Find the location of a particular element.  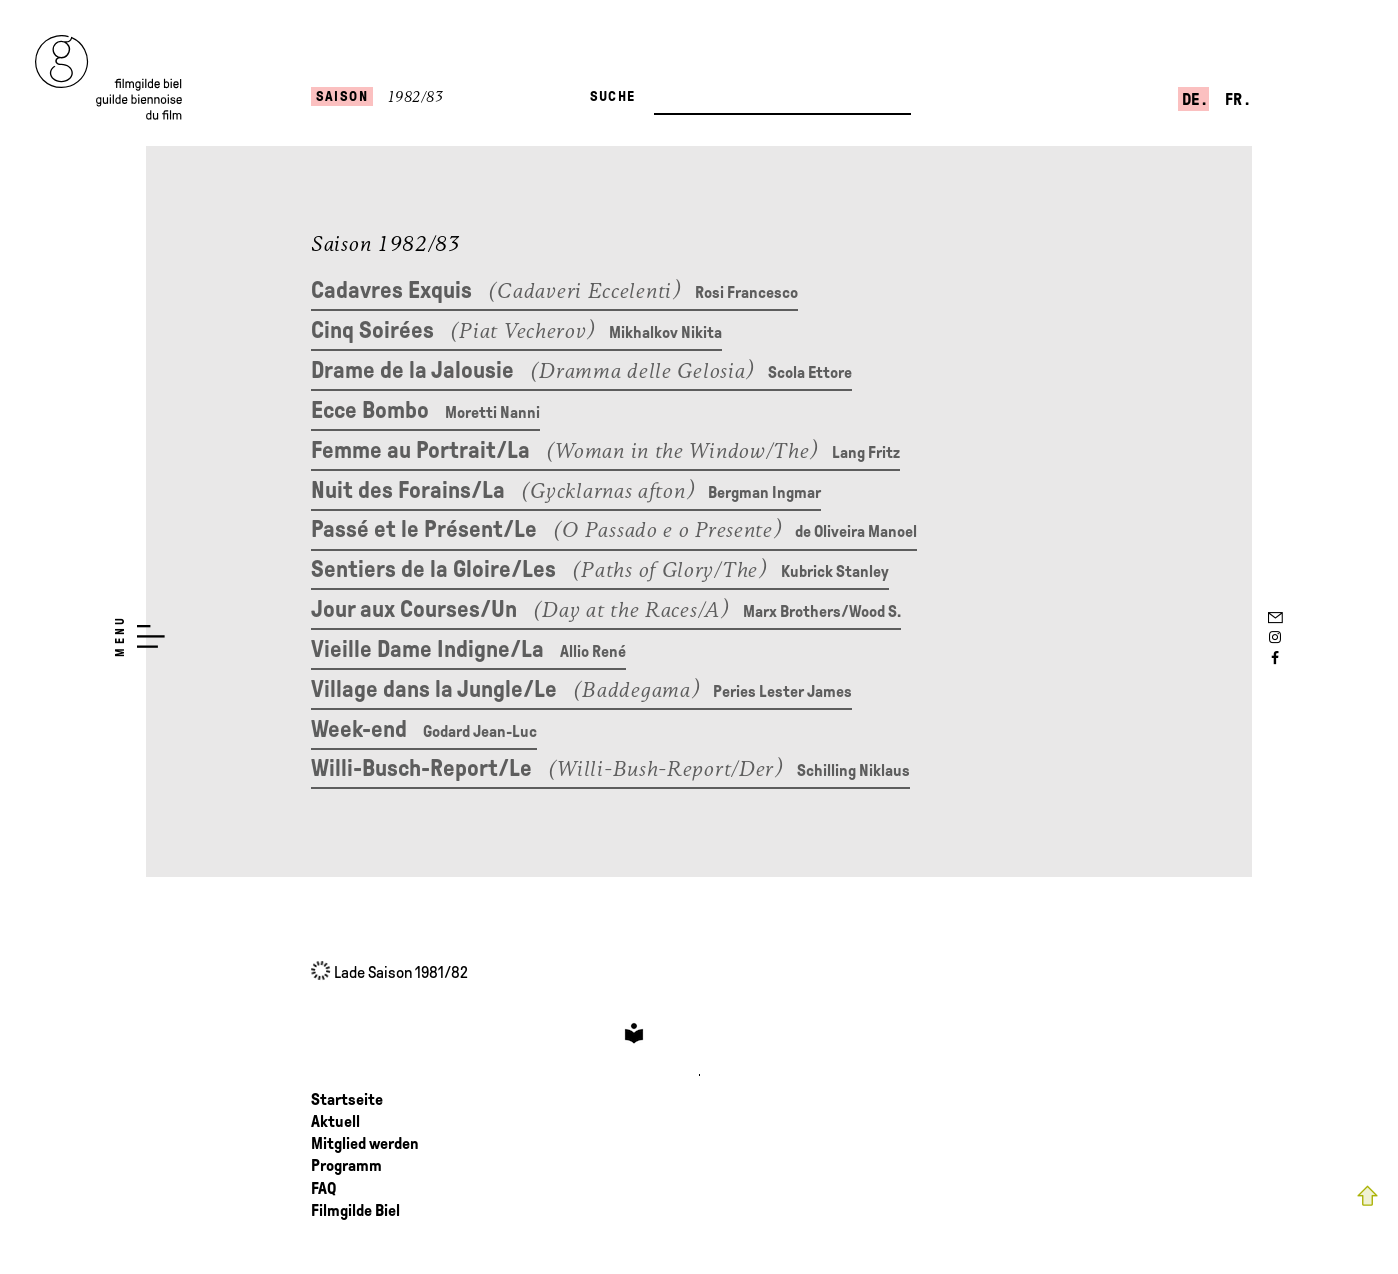

upload a file or content is located at coordinates (1367, 1196).